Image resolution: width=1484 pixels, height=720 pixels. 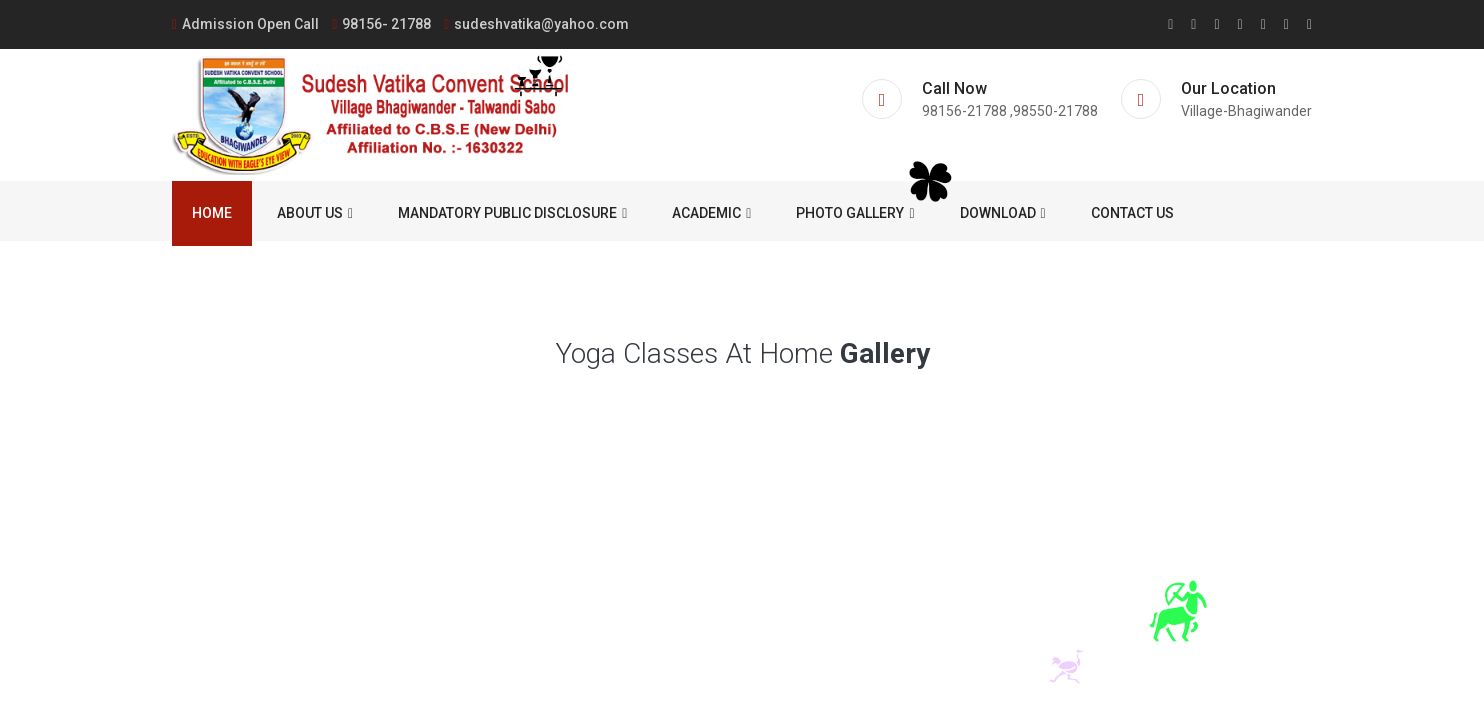 What do you see at coordinates (1066, 666) in the screenshot?
I see `ostrich character or animal in a game` at bounding box center [1066, 666].